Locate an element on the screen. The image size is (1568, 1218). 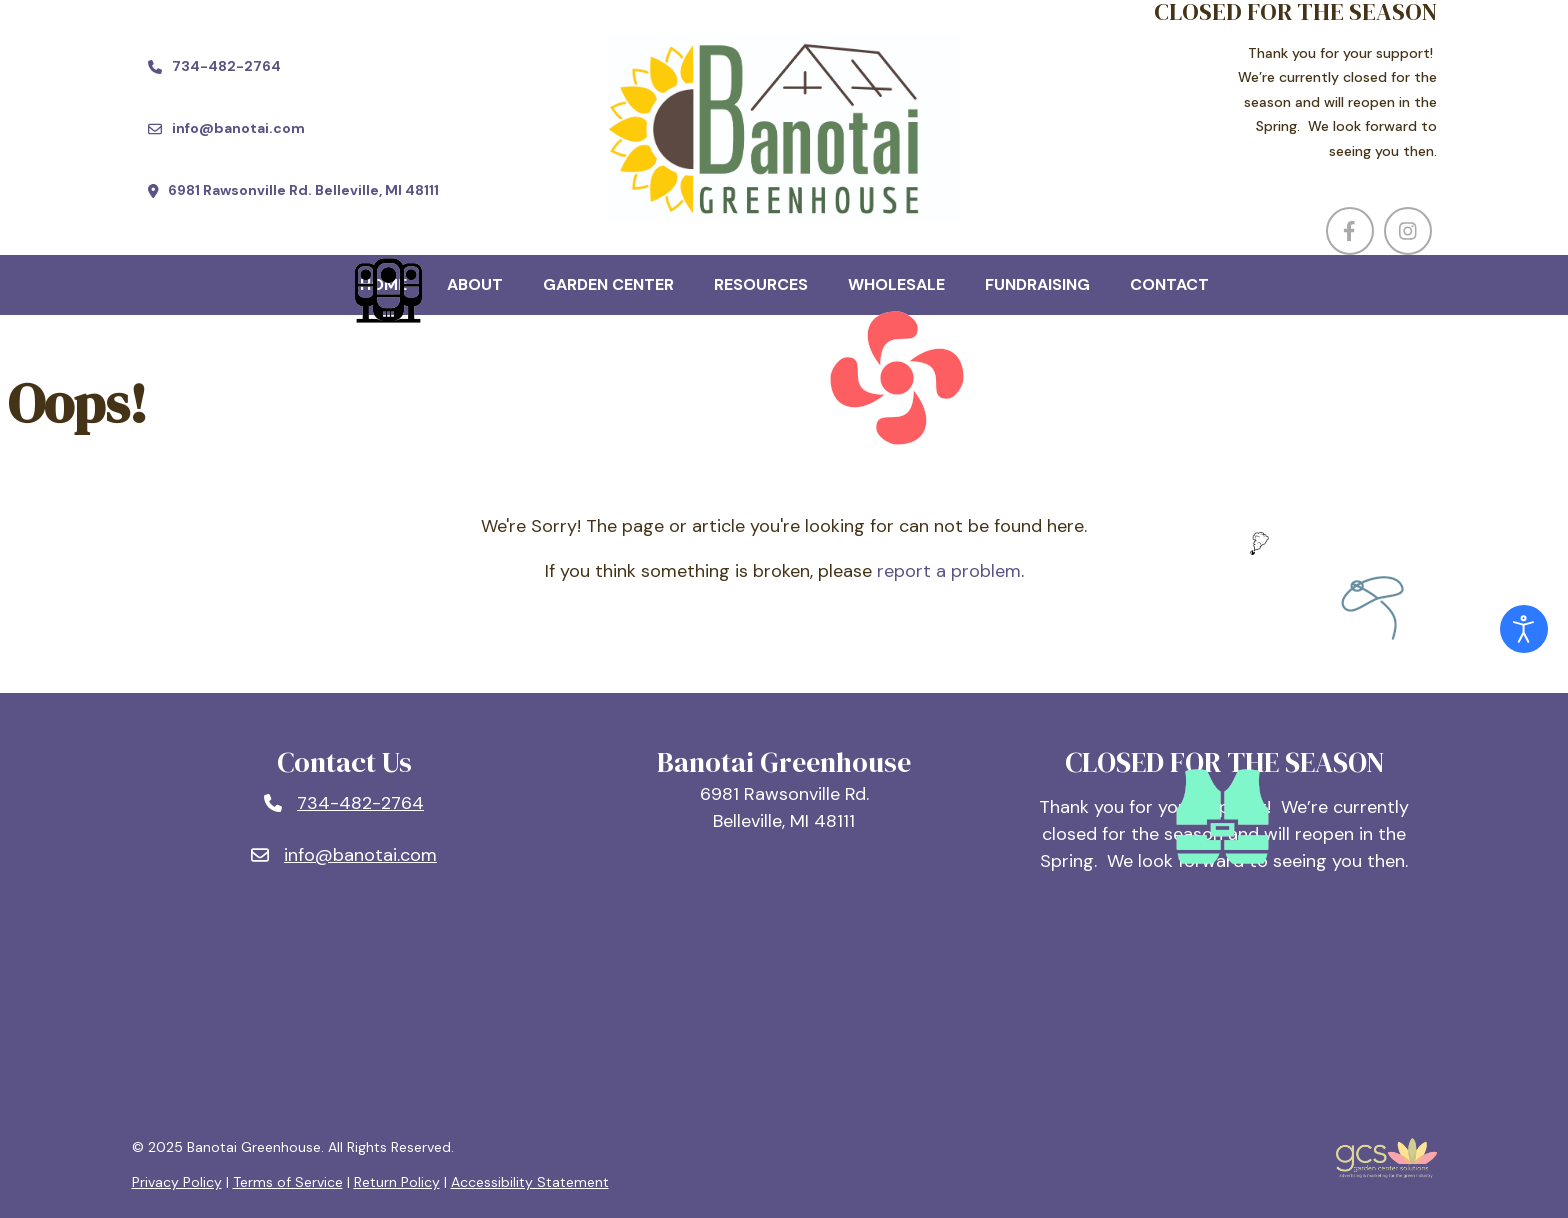
indicates activity or live status is located at coordinates (897, 378).